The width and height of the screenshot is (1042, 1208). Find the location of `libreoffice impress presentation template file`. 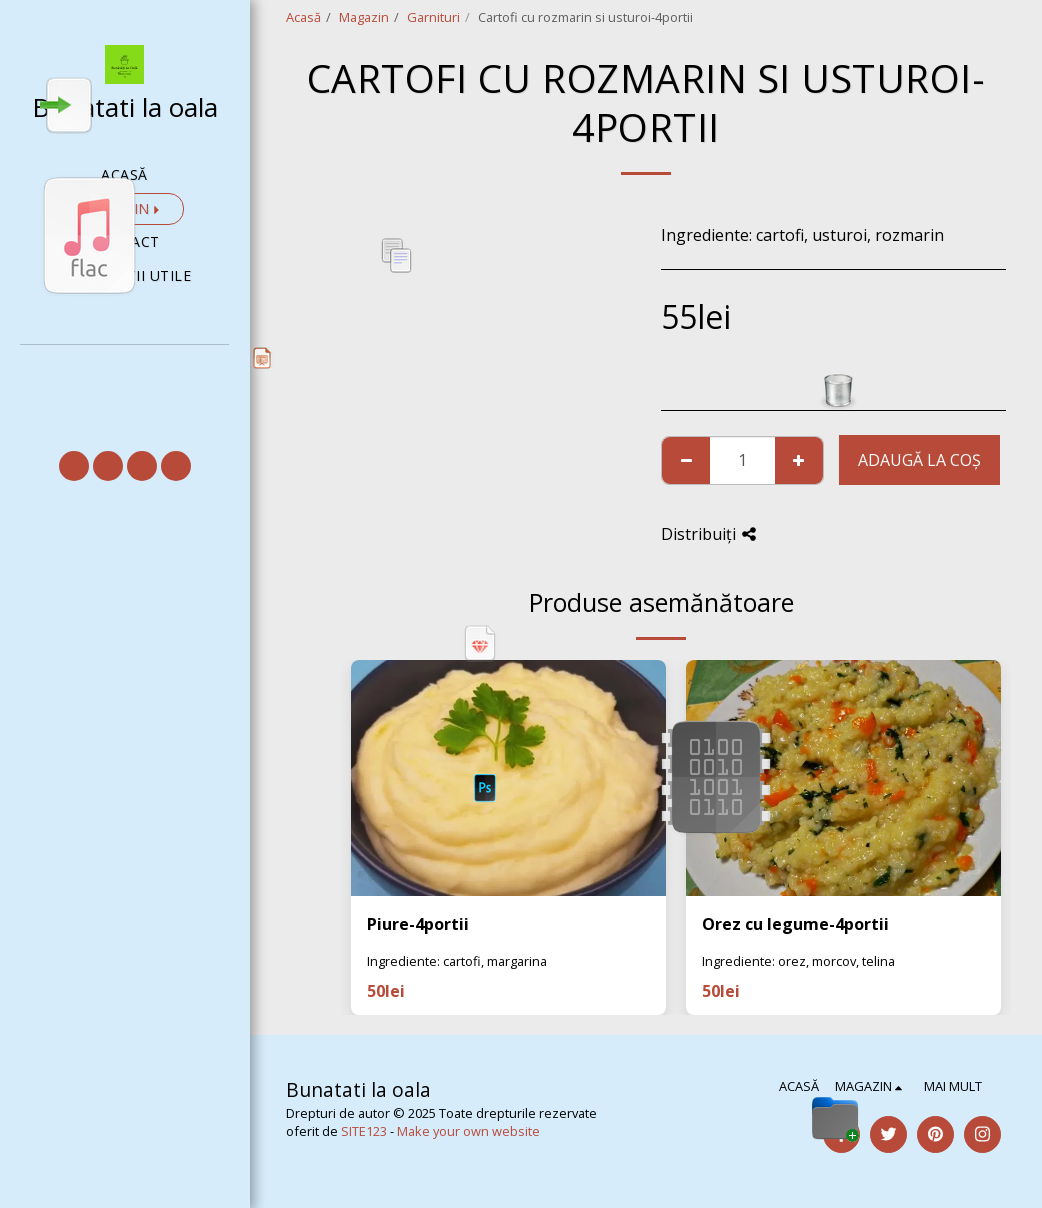

libreoffice impress presentation template file is located at coordinates (262, 358).